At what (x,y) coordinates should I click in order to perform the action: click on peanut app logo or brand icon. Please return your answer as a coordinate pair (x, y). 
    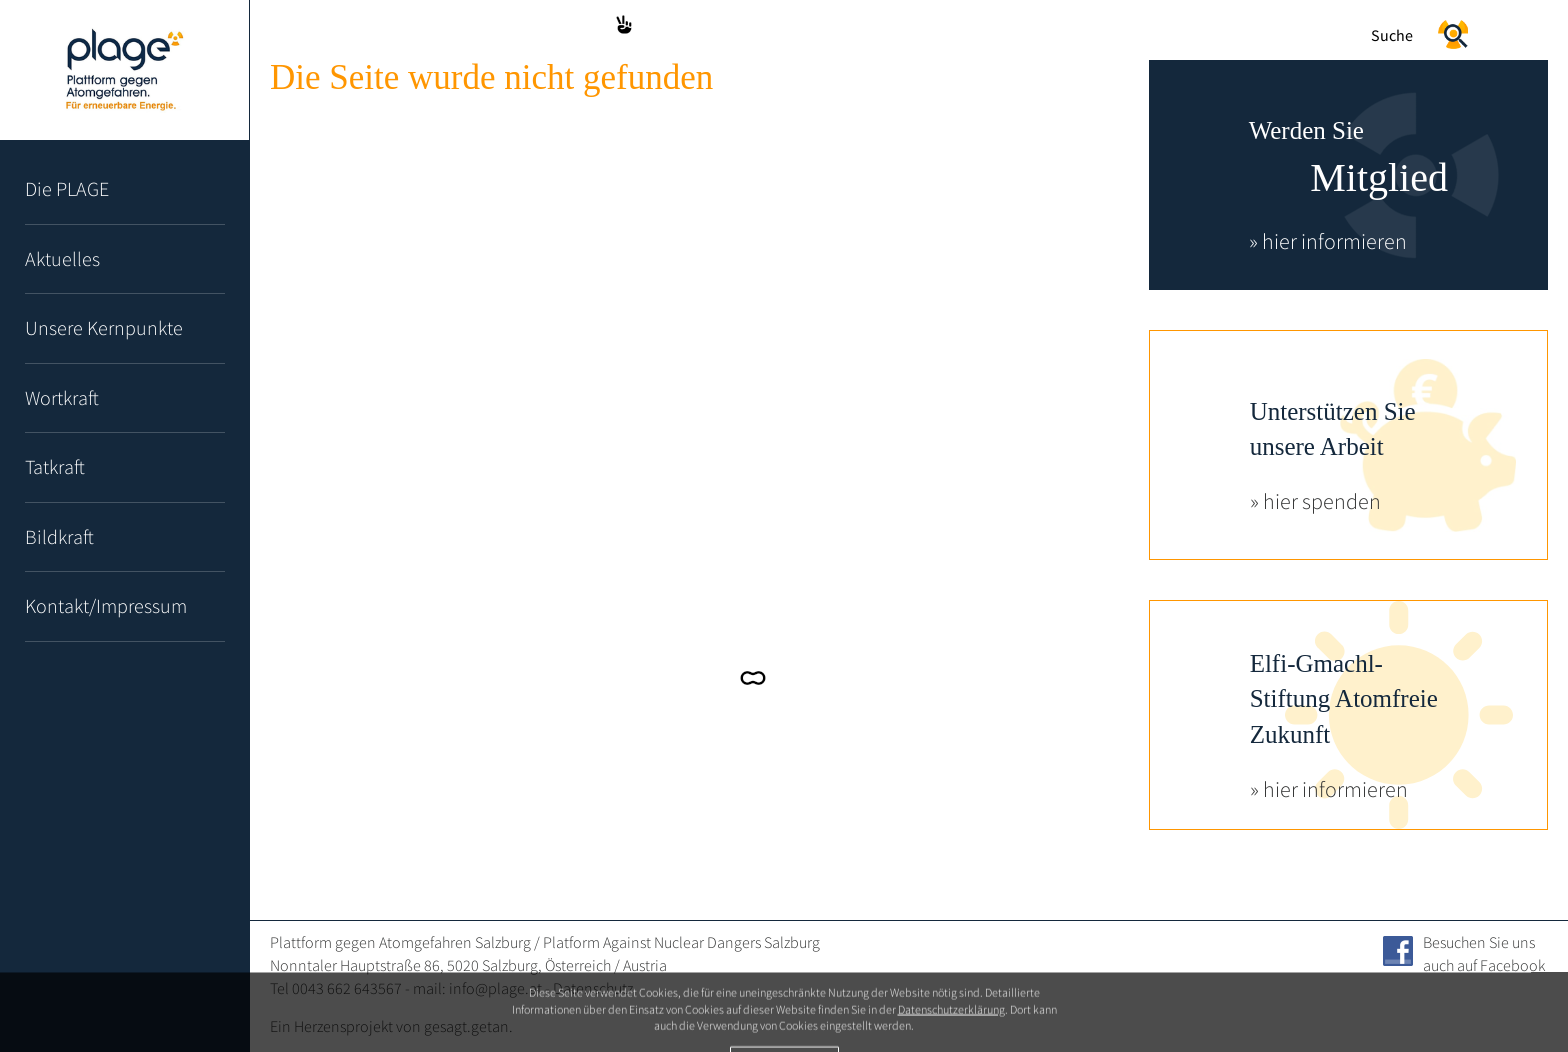
    Looking at the image, I should click on (753, 678).